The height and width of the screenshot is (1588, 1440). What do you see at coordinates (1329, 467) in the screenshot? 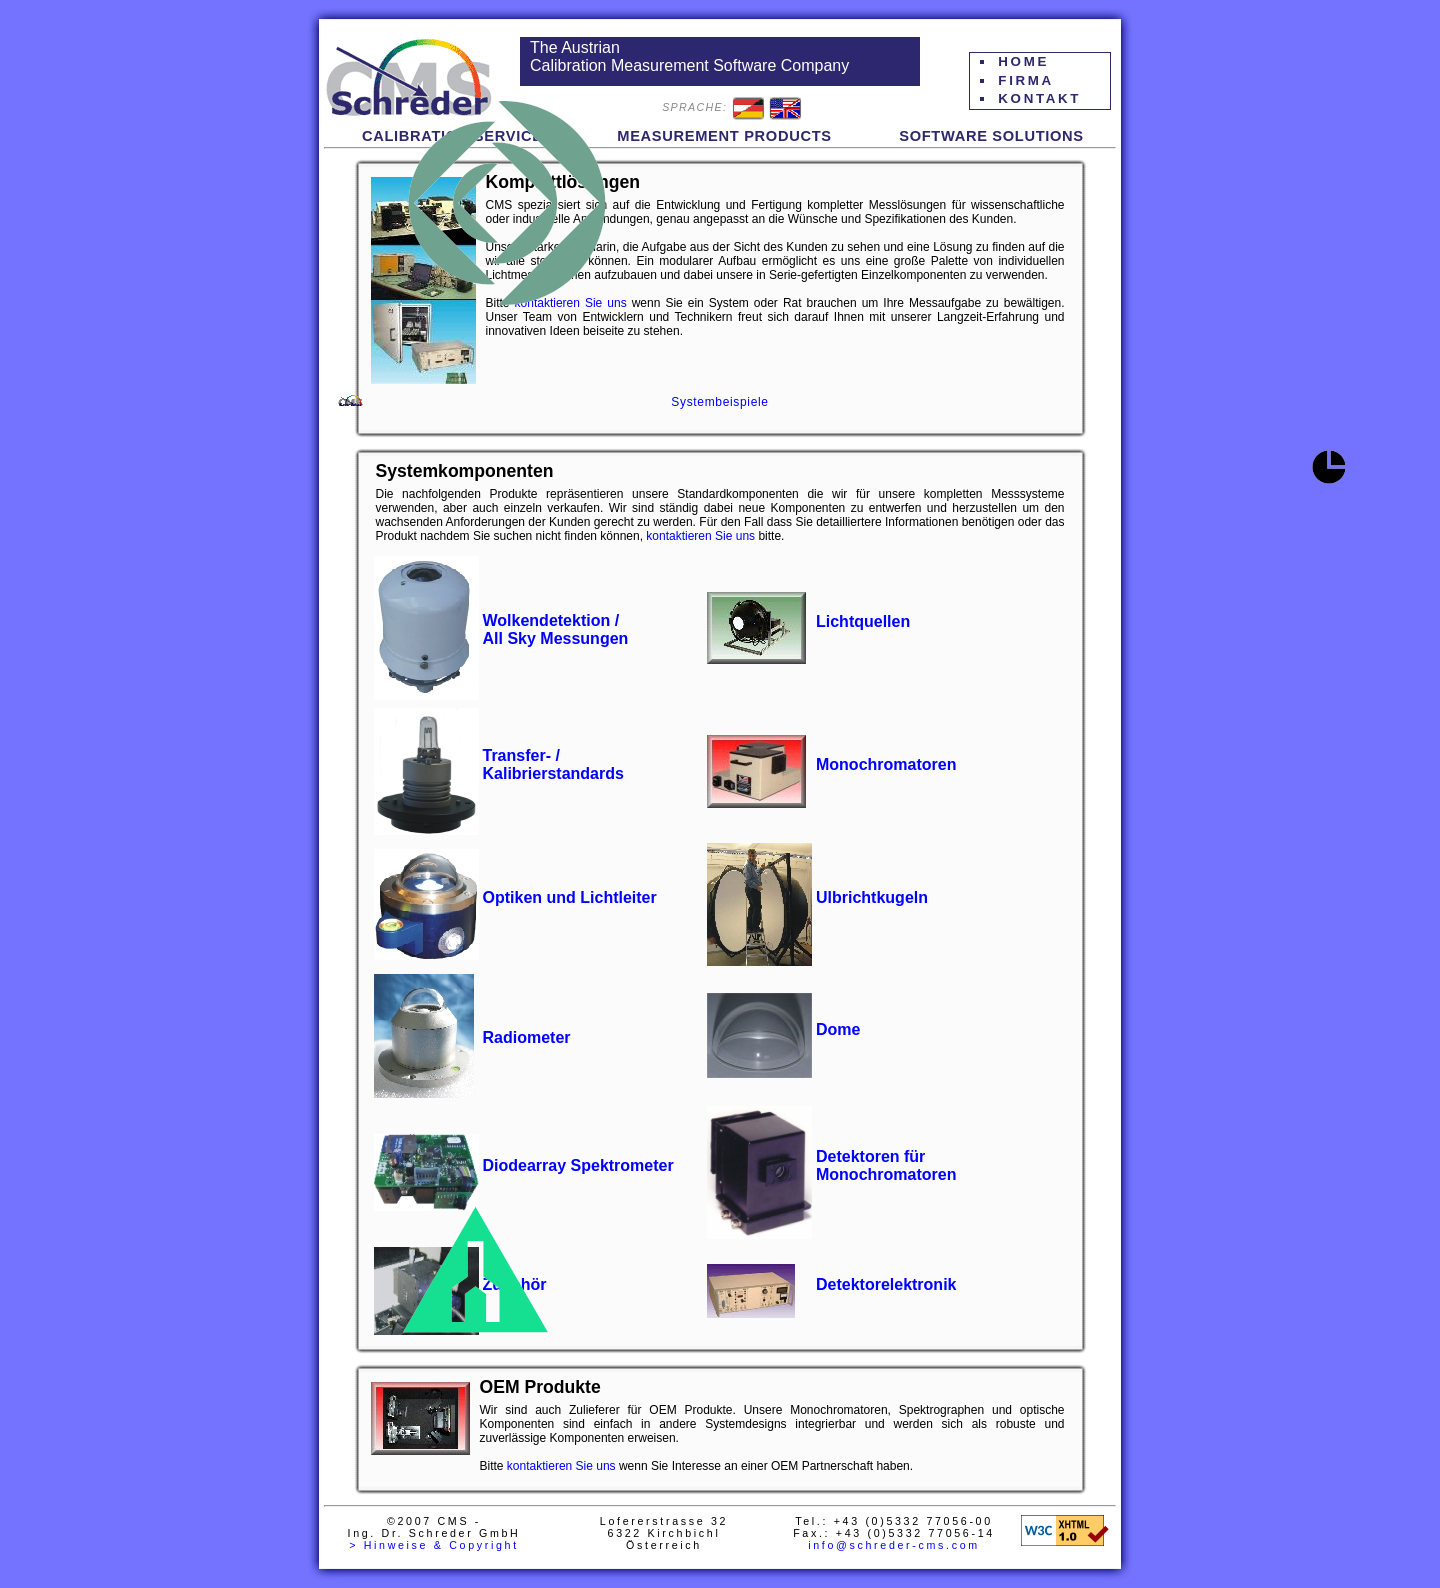
I see `view analytics or statistics breakdown` at bounding box center [1329, 467].